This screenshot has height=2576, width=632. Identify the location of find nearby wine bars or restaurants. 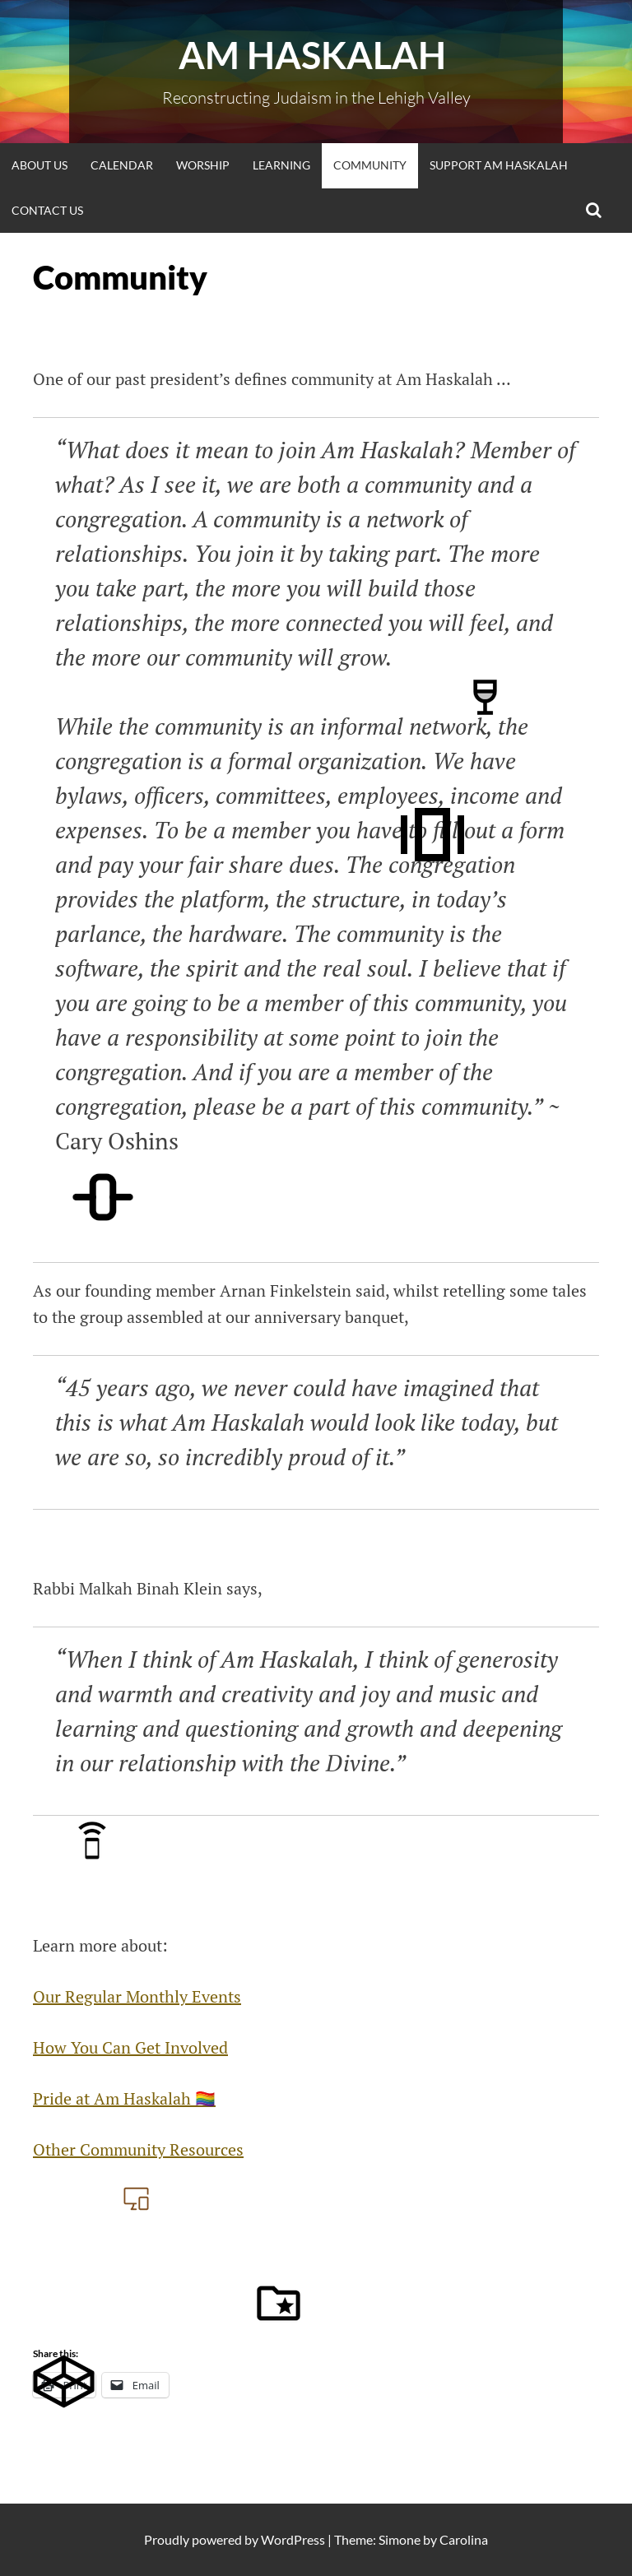
(485, 697).